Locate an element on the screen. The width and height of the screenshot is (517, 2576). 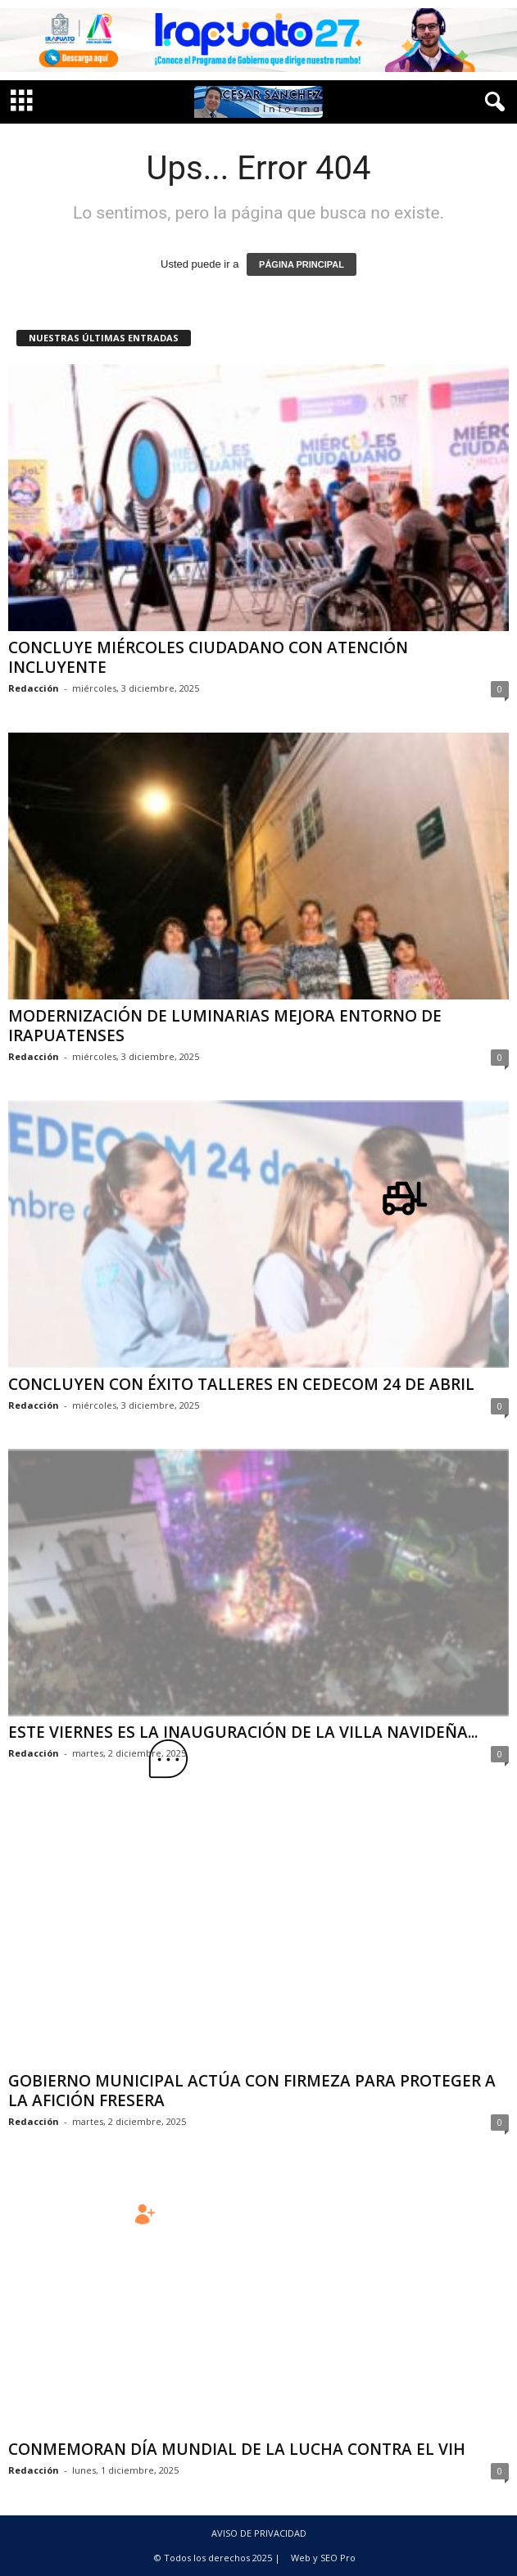
access warehouse or inventory management is located at coordinates (404, 1198).